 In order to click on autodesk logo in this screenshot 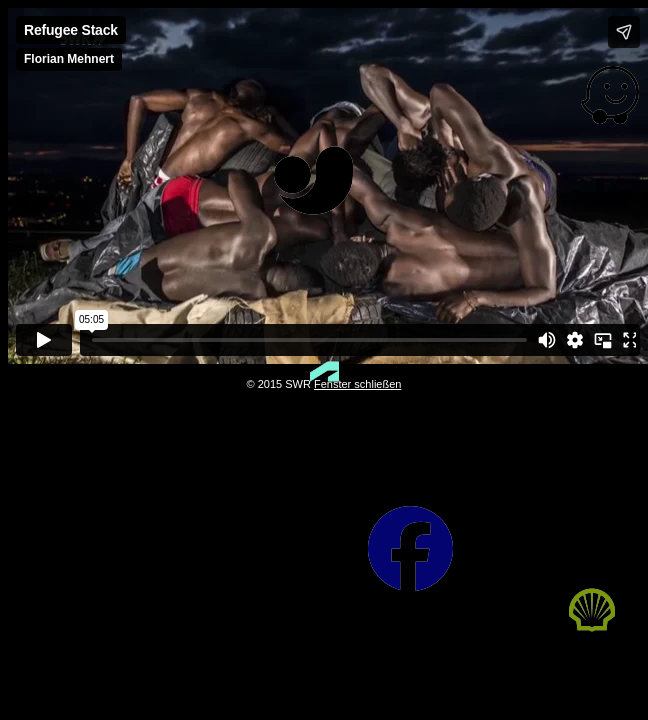, I will do `click(324, 371)`.